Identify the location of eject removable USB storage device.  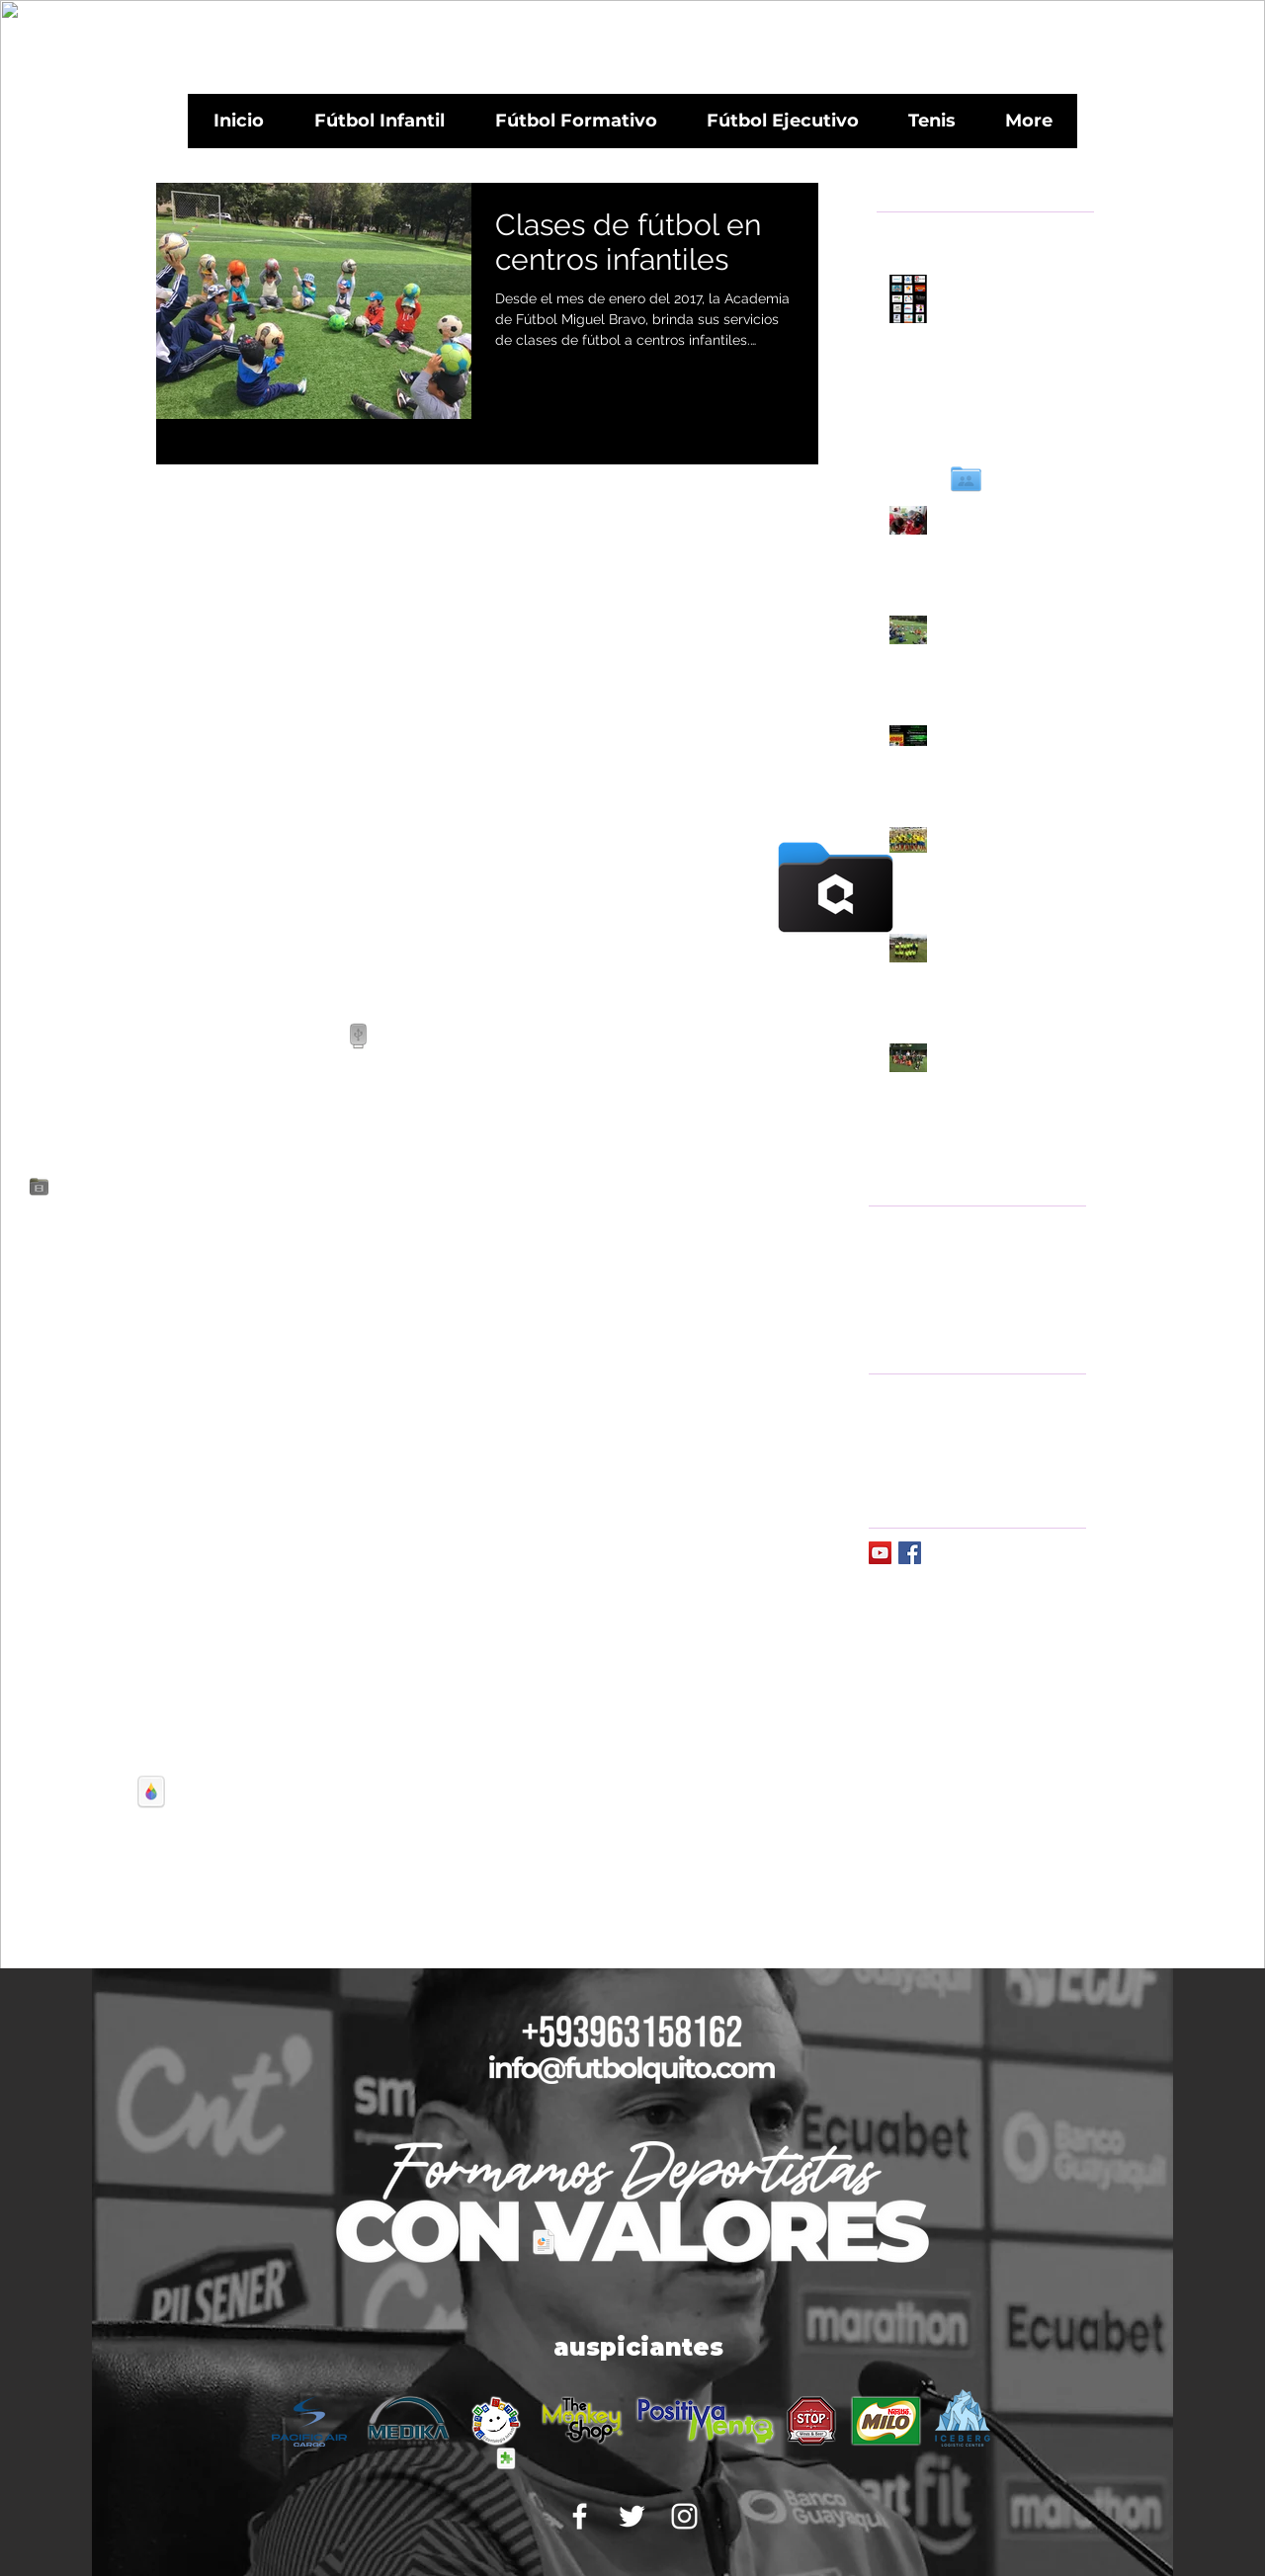
(358, 1036).